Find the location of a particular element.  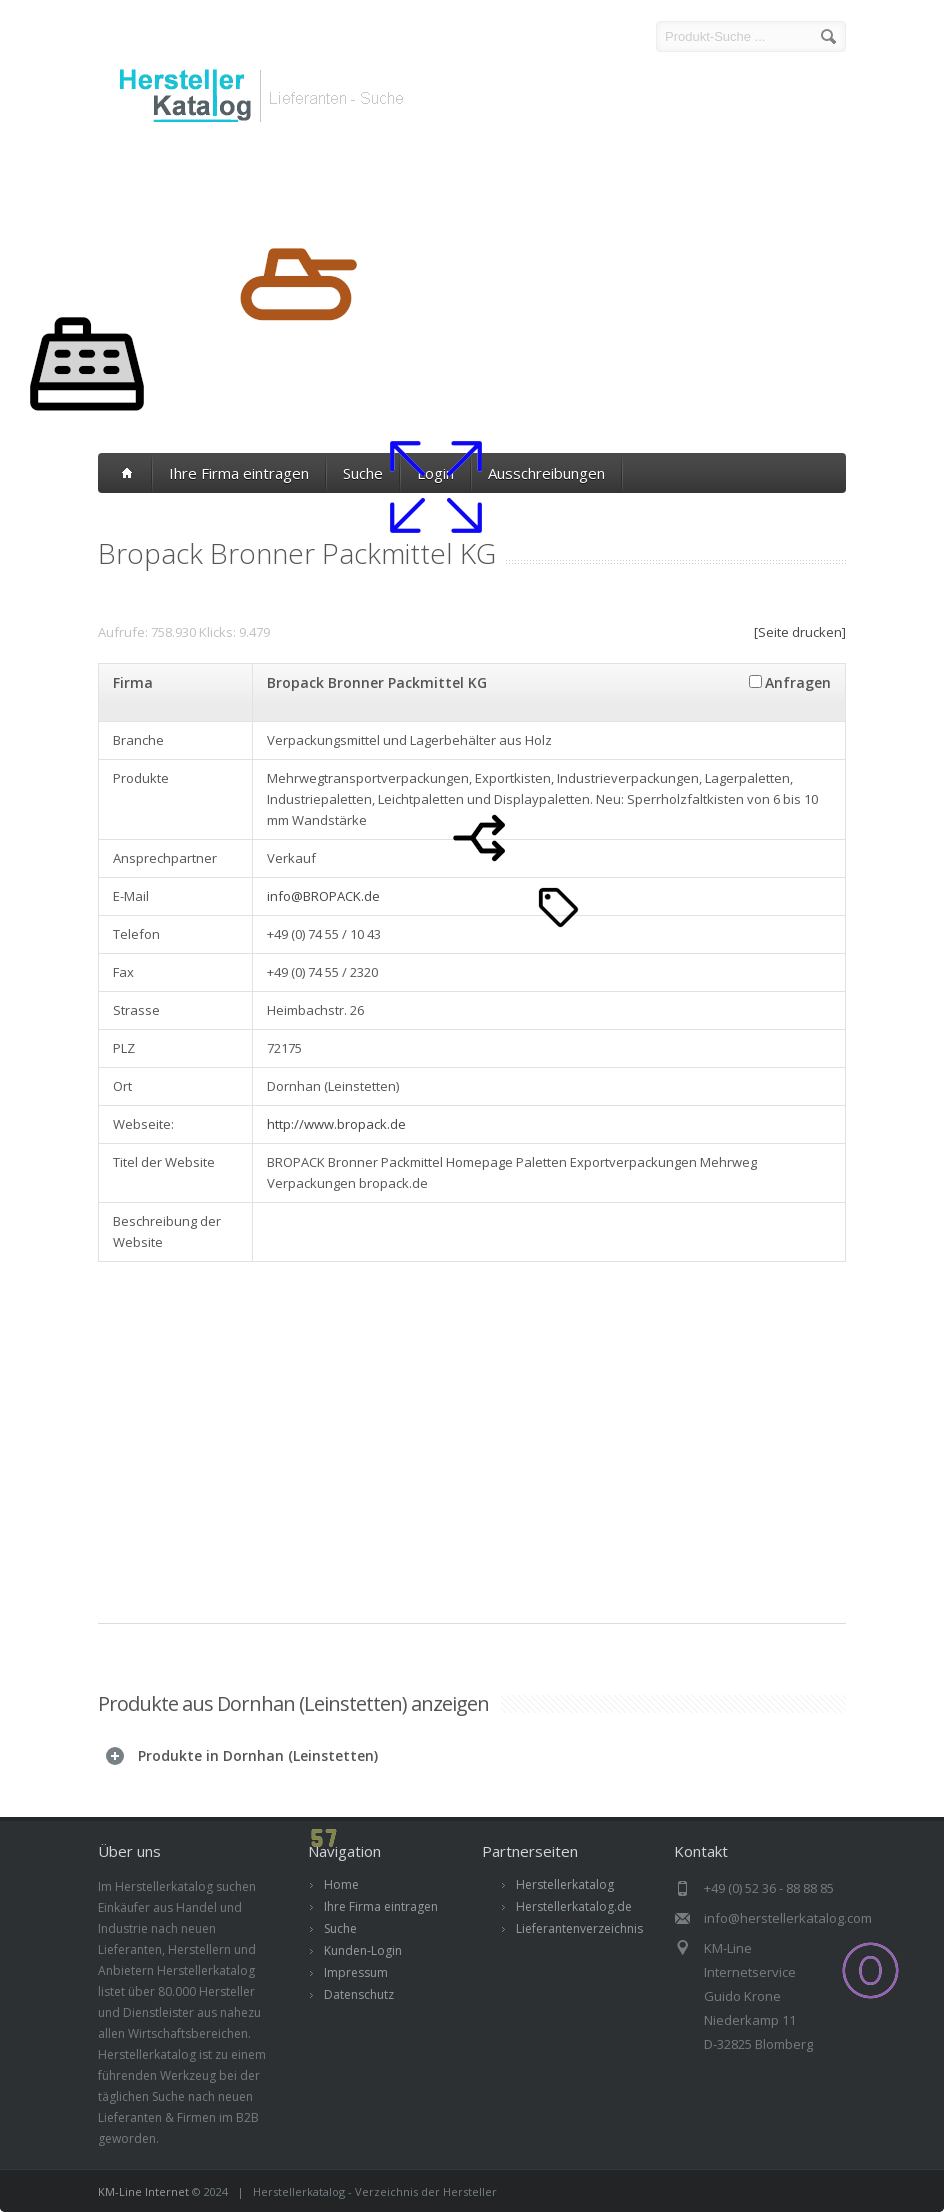

expand to fullscreen mode is located at coordinates (436, 487).